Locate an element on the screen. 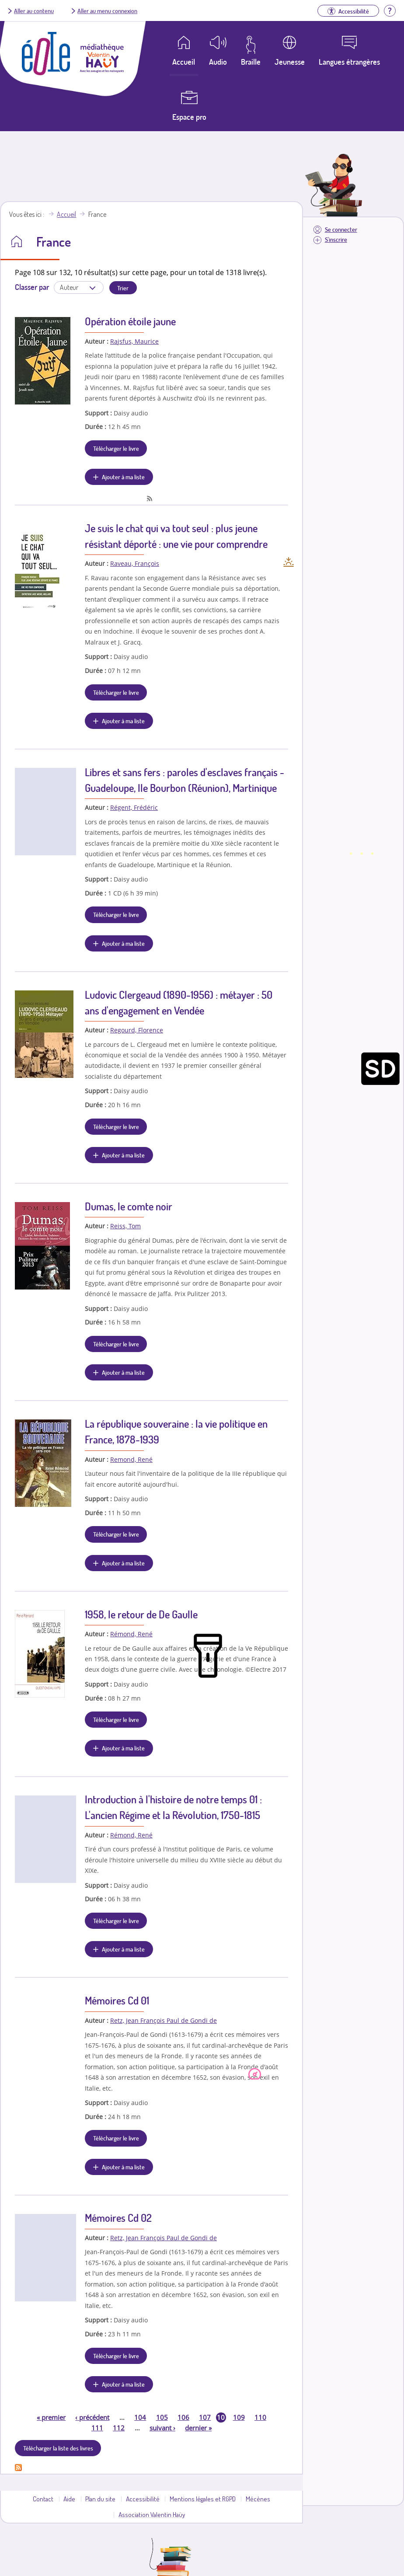  toggle flashlight on or off is located at coordinates (208, 1656).